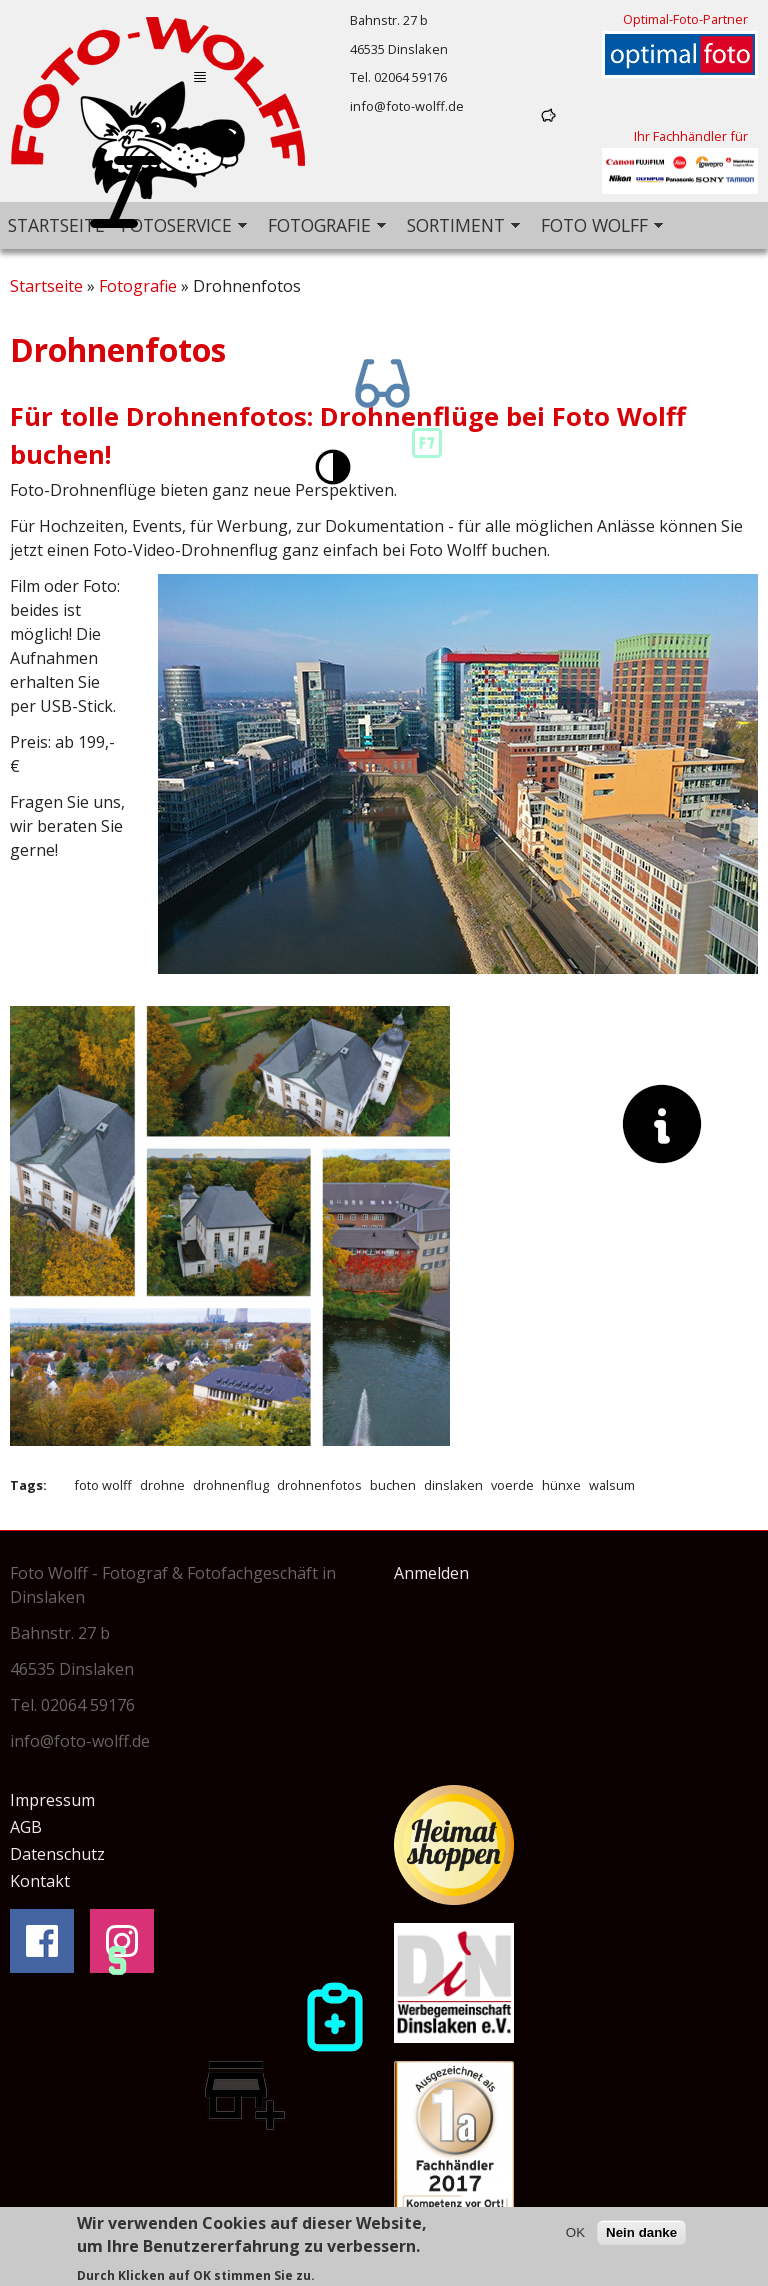 This screenshot has width=768, height=2286. What do you see at coordinates (662, 1124) in the screenshot?
I see `view more information or details` at bounding box center [662, 1124].